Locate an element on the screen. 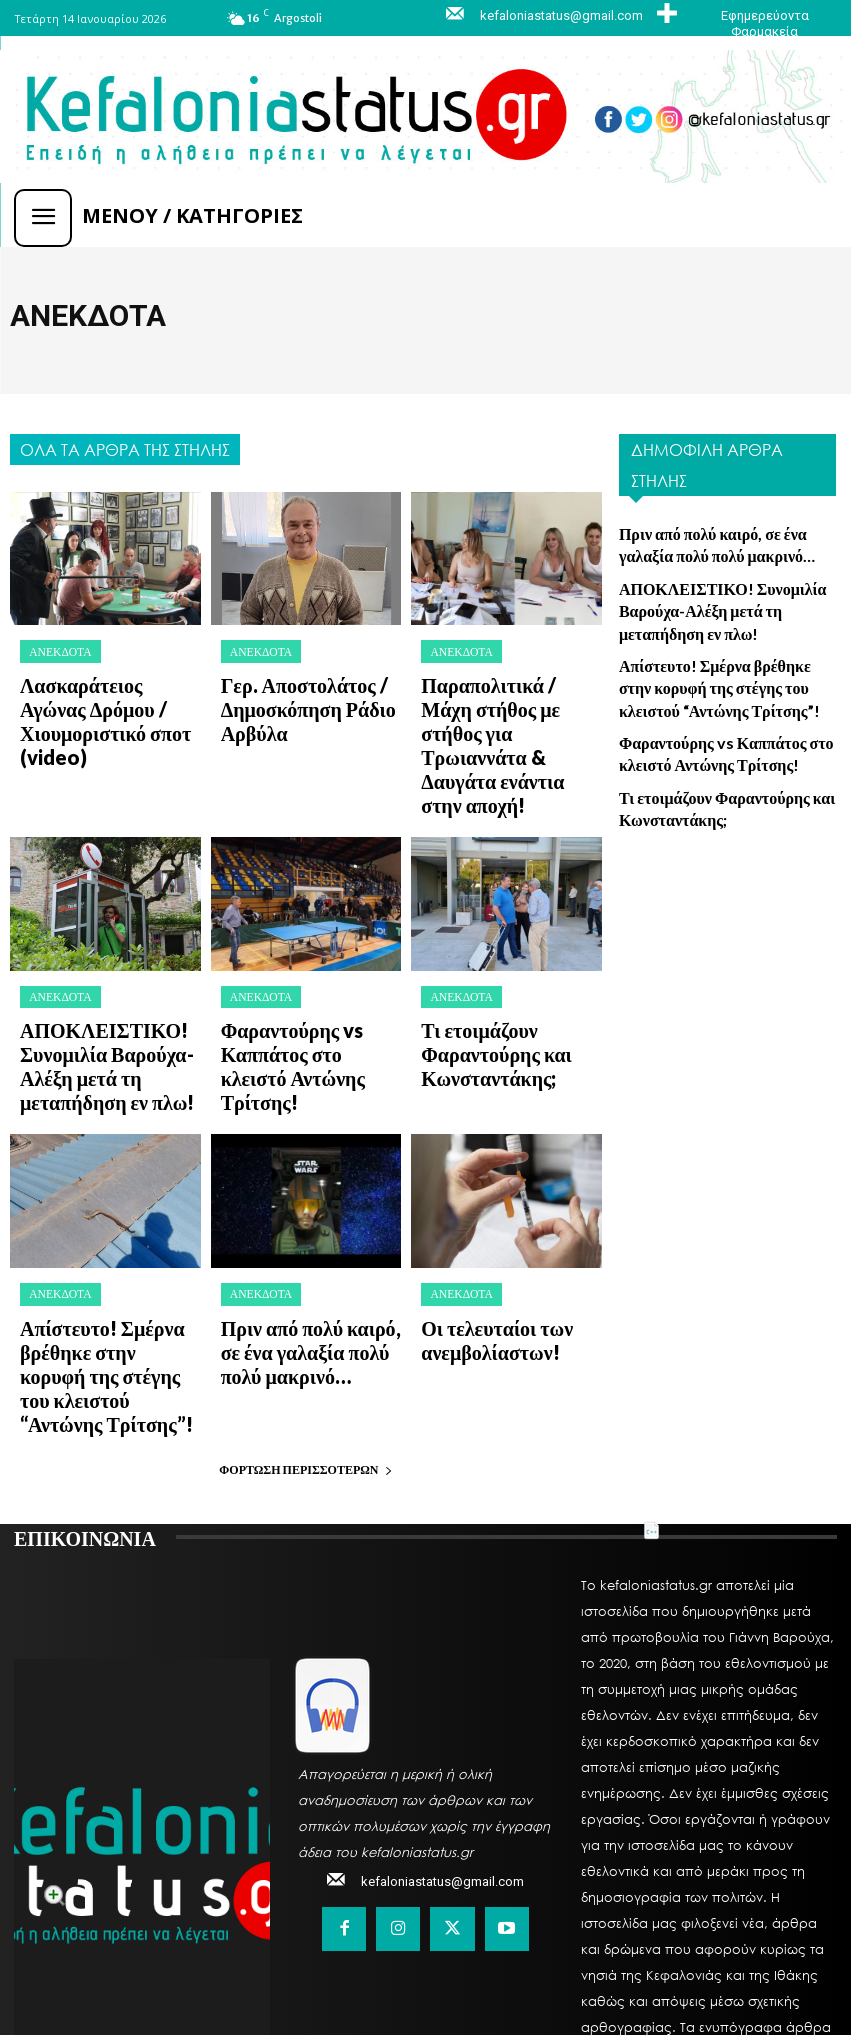  a C++ source code file is located at coordinates (651, 1530).